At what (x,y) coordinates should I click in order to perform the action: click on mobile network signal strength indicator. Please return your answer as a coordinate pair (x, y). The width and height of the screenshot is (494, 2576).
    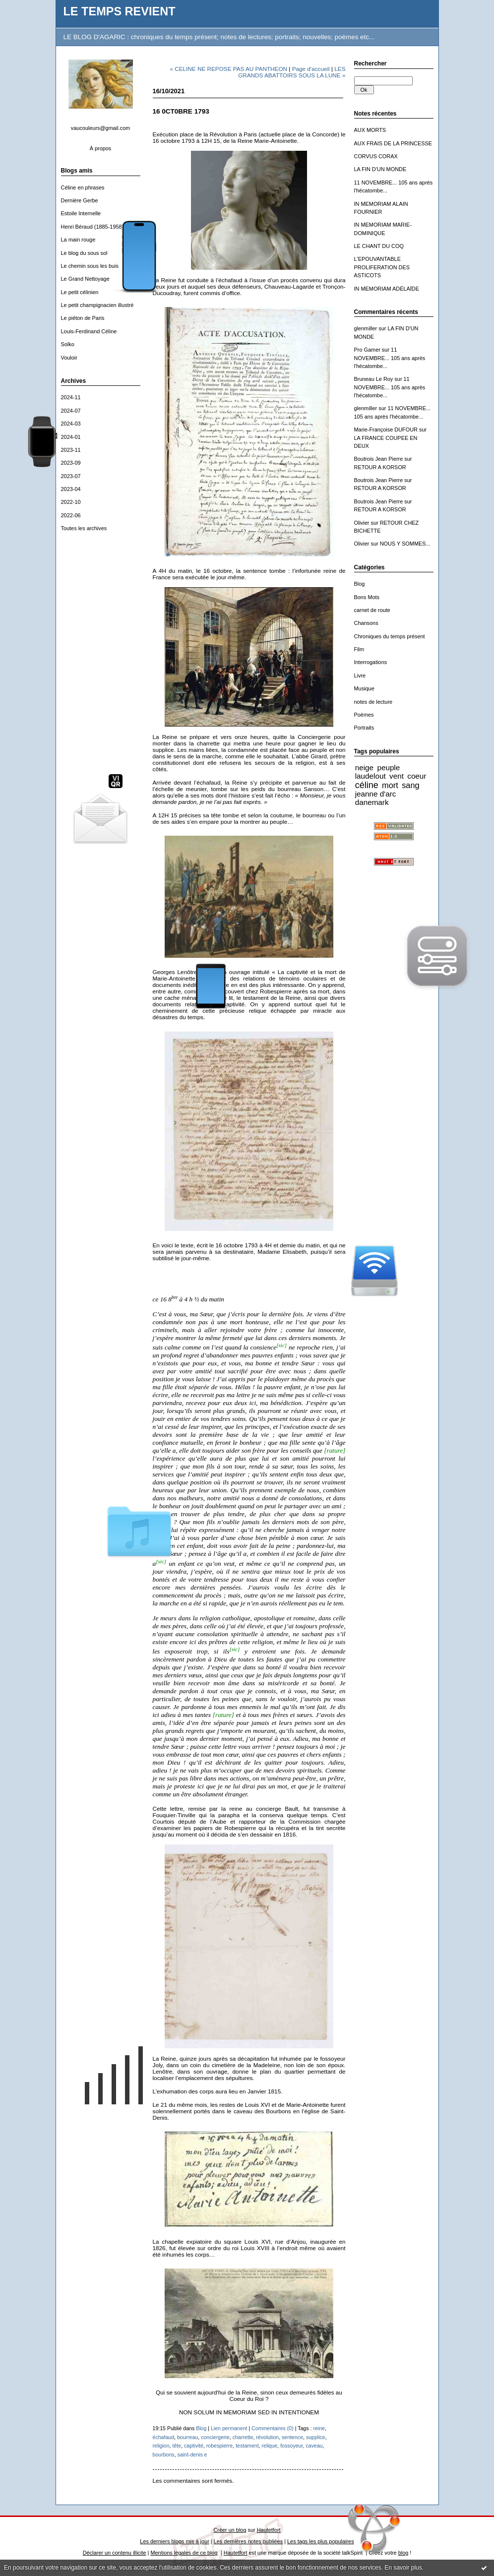
    Looking at the image, I should click on (116, 2073).